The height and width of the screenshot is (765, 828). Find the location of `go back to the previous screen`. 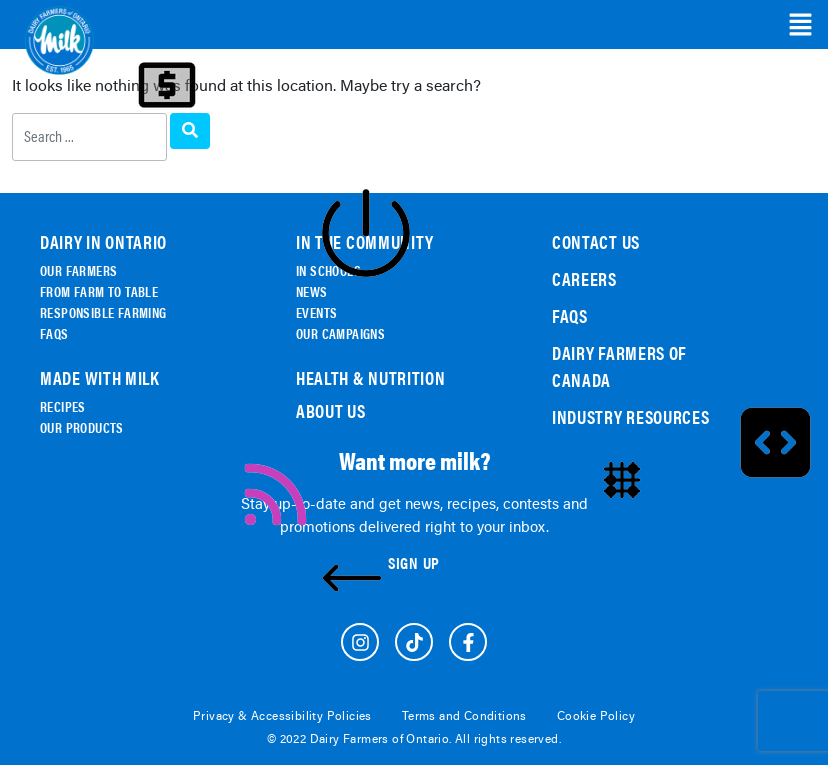

go back to the previous screen is located at coordinates (352, 578).